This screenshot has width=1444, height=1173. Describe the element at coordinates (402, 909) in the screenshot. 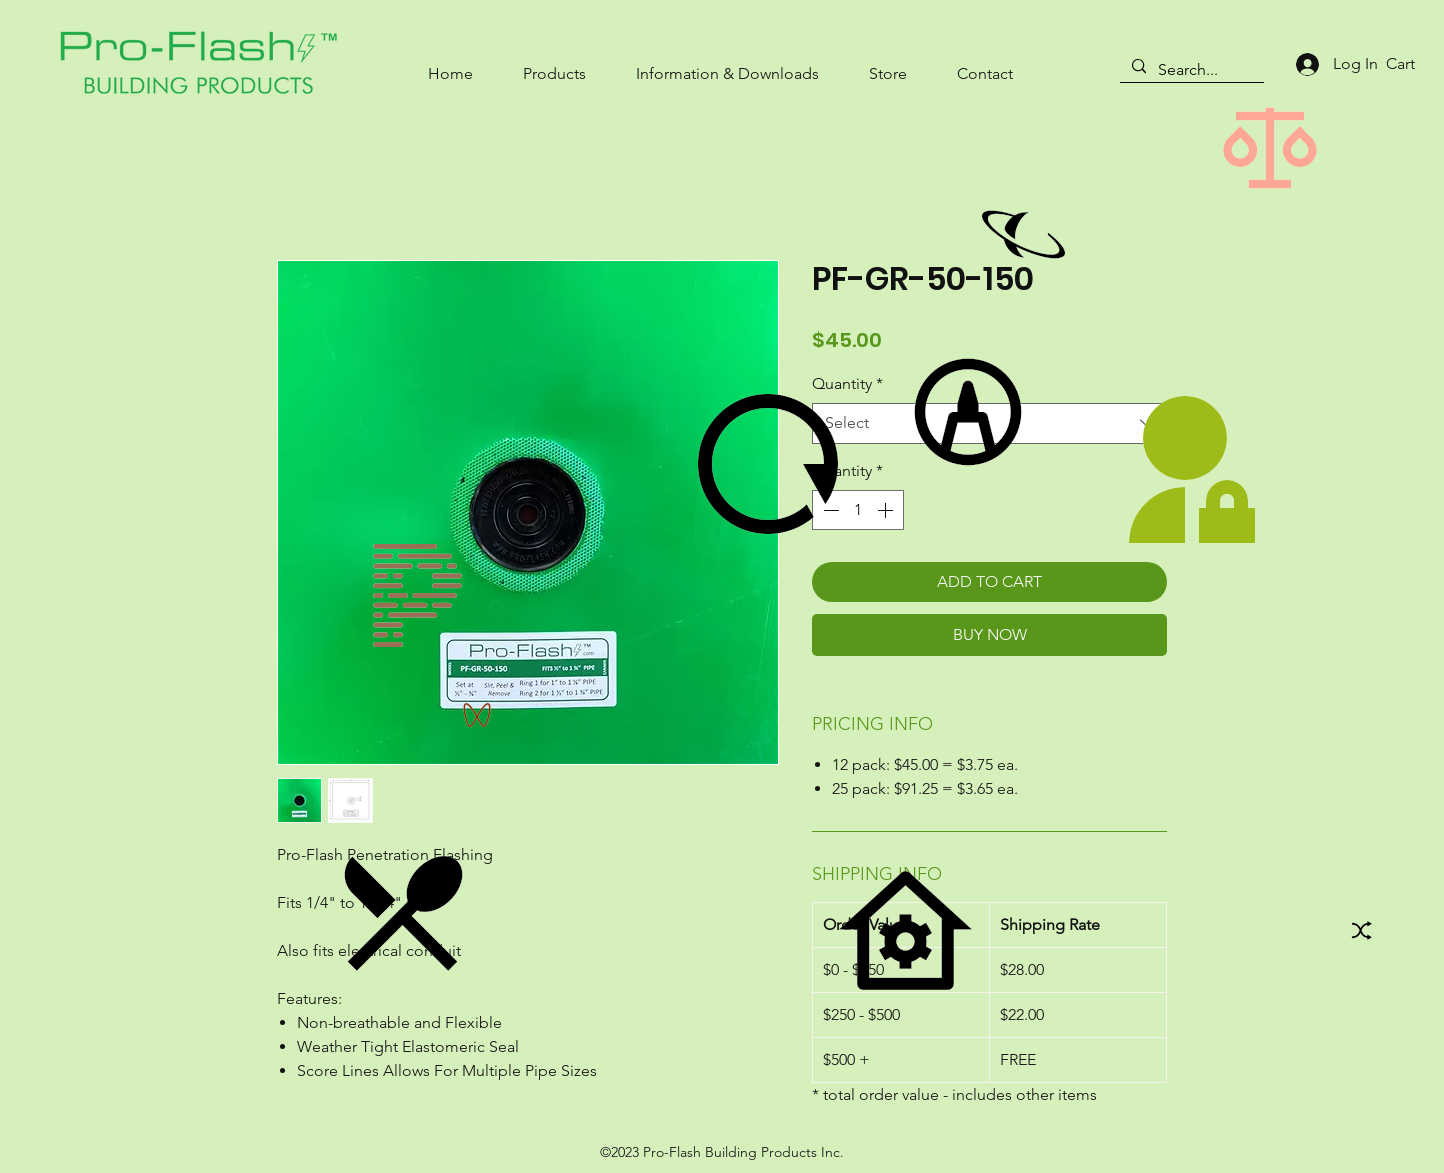

I see `find nearby restaurants` at that location.